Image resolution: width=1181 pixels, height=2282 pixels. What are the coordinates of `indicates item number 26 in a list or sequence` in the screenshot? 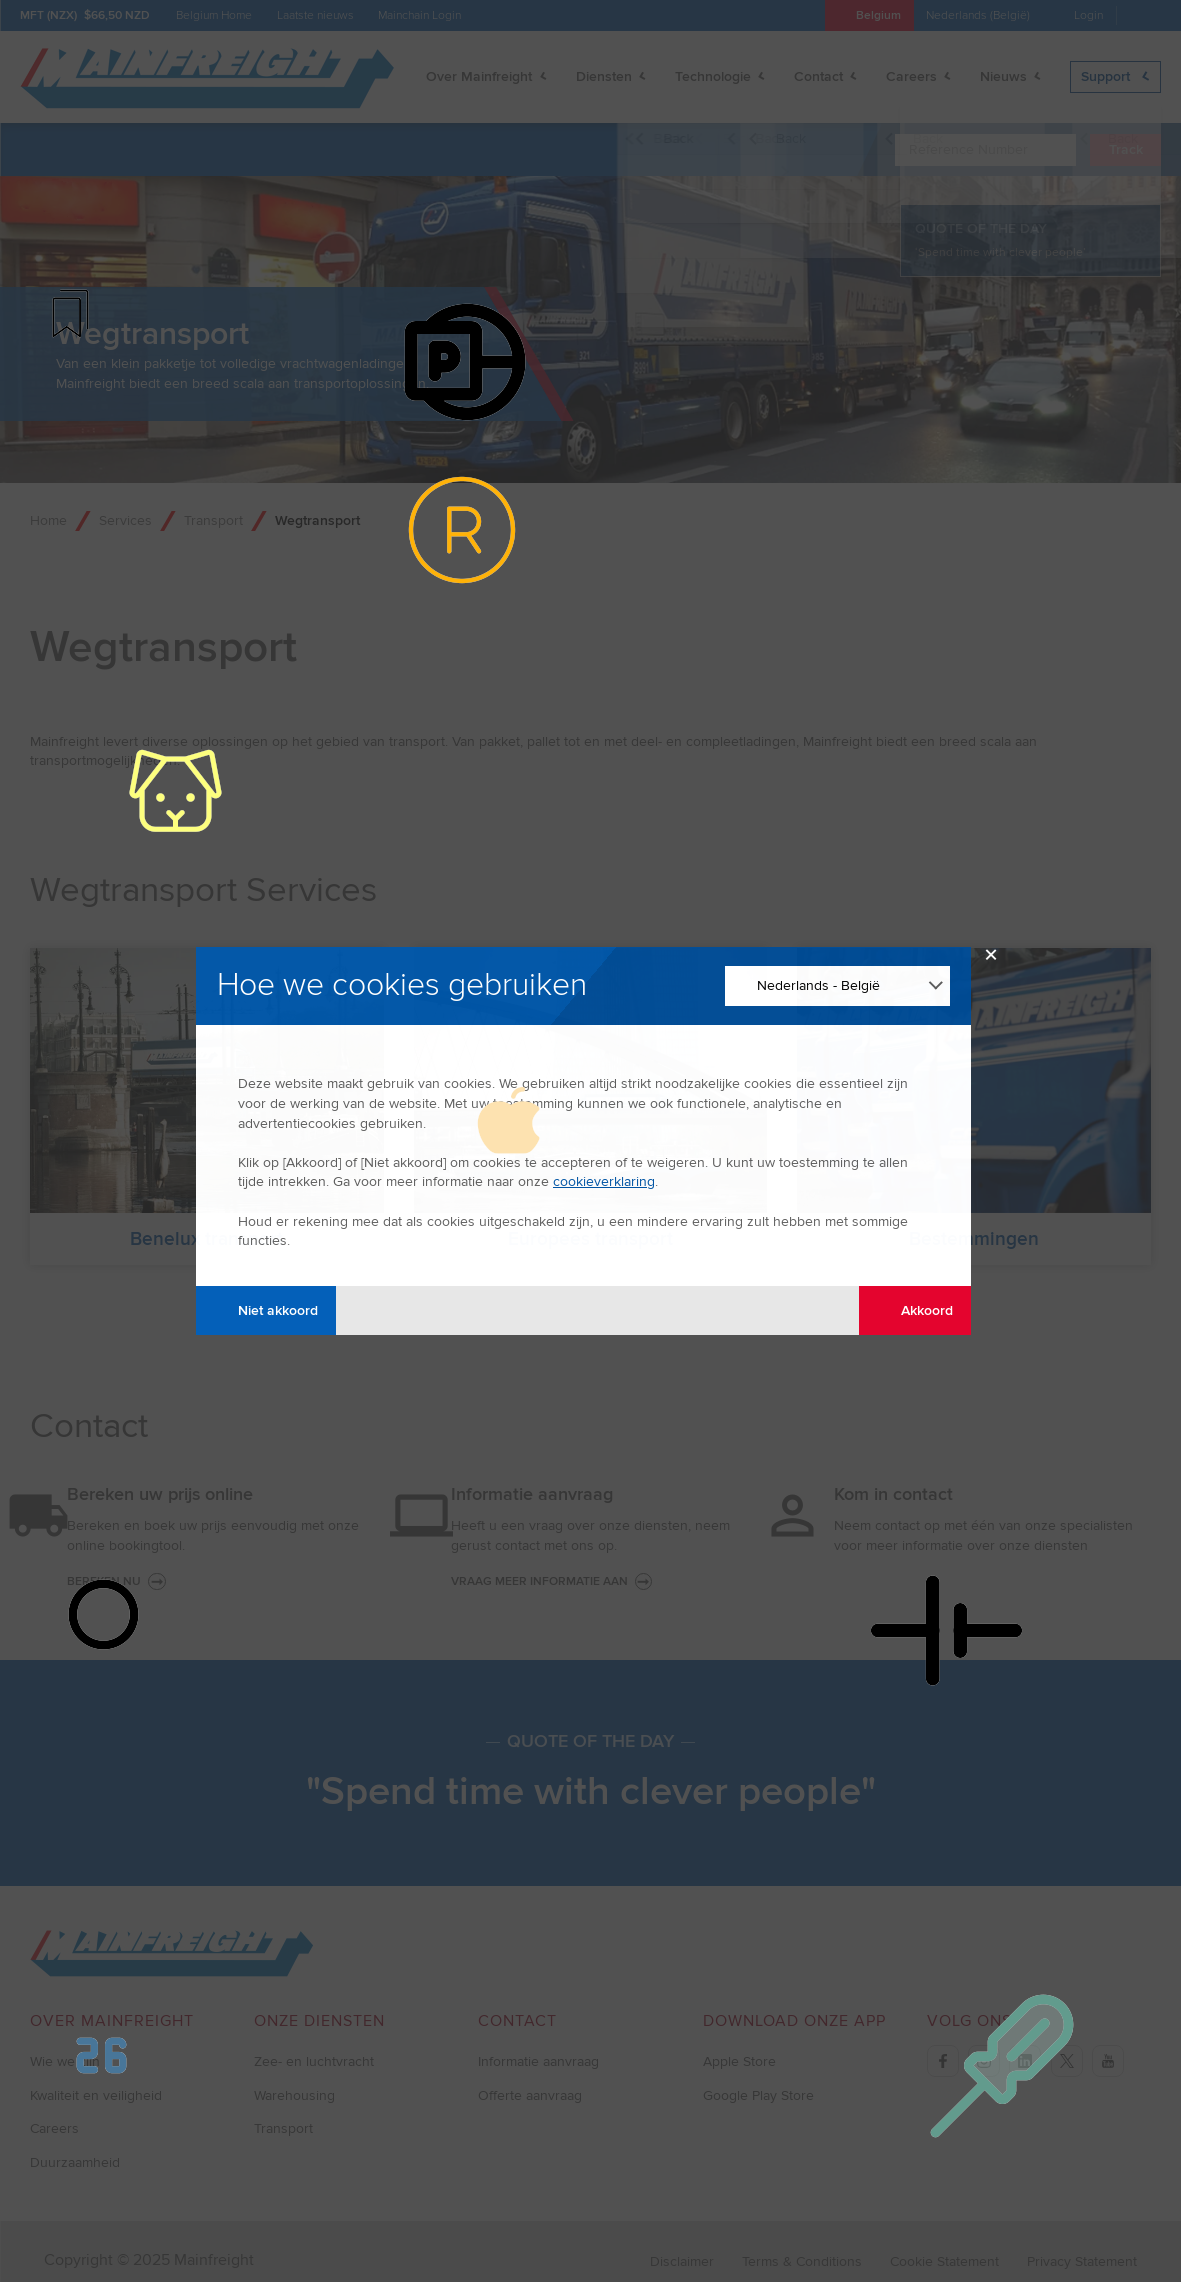 It's located at (101, 2055).